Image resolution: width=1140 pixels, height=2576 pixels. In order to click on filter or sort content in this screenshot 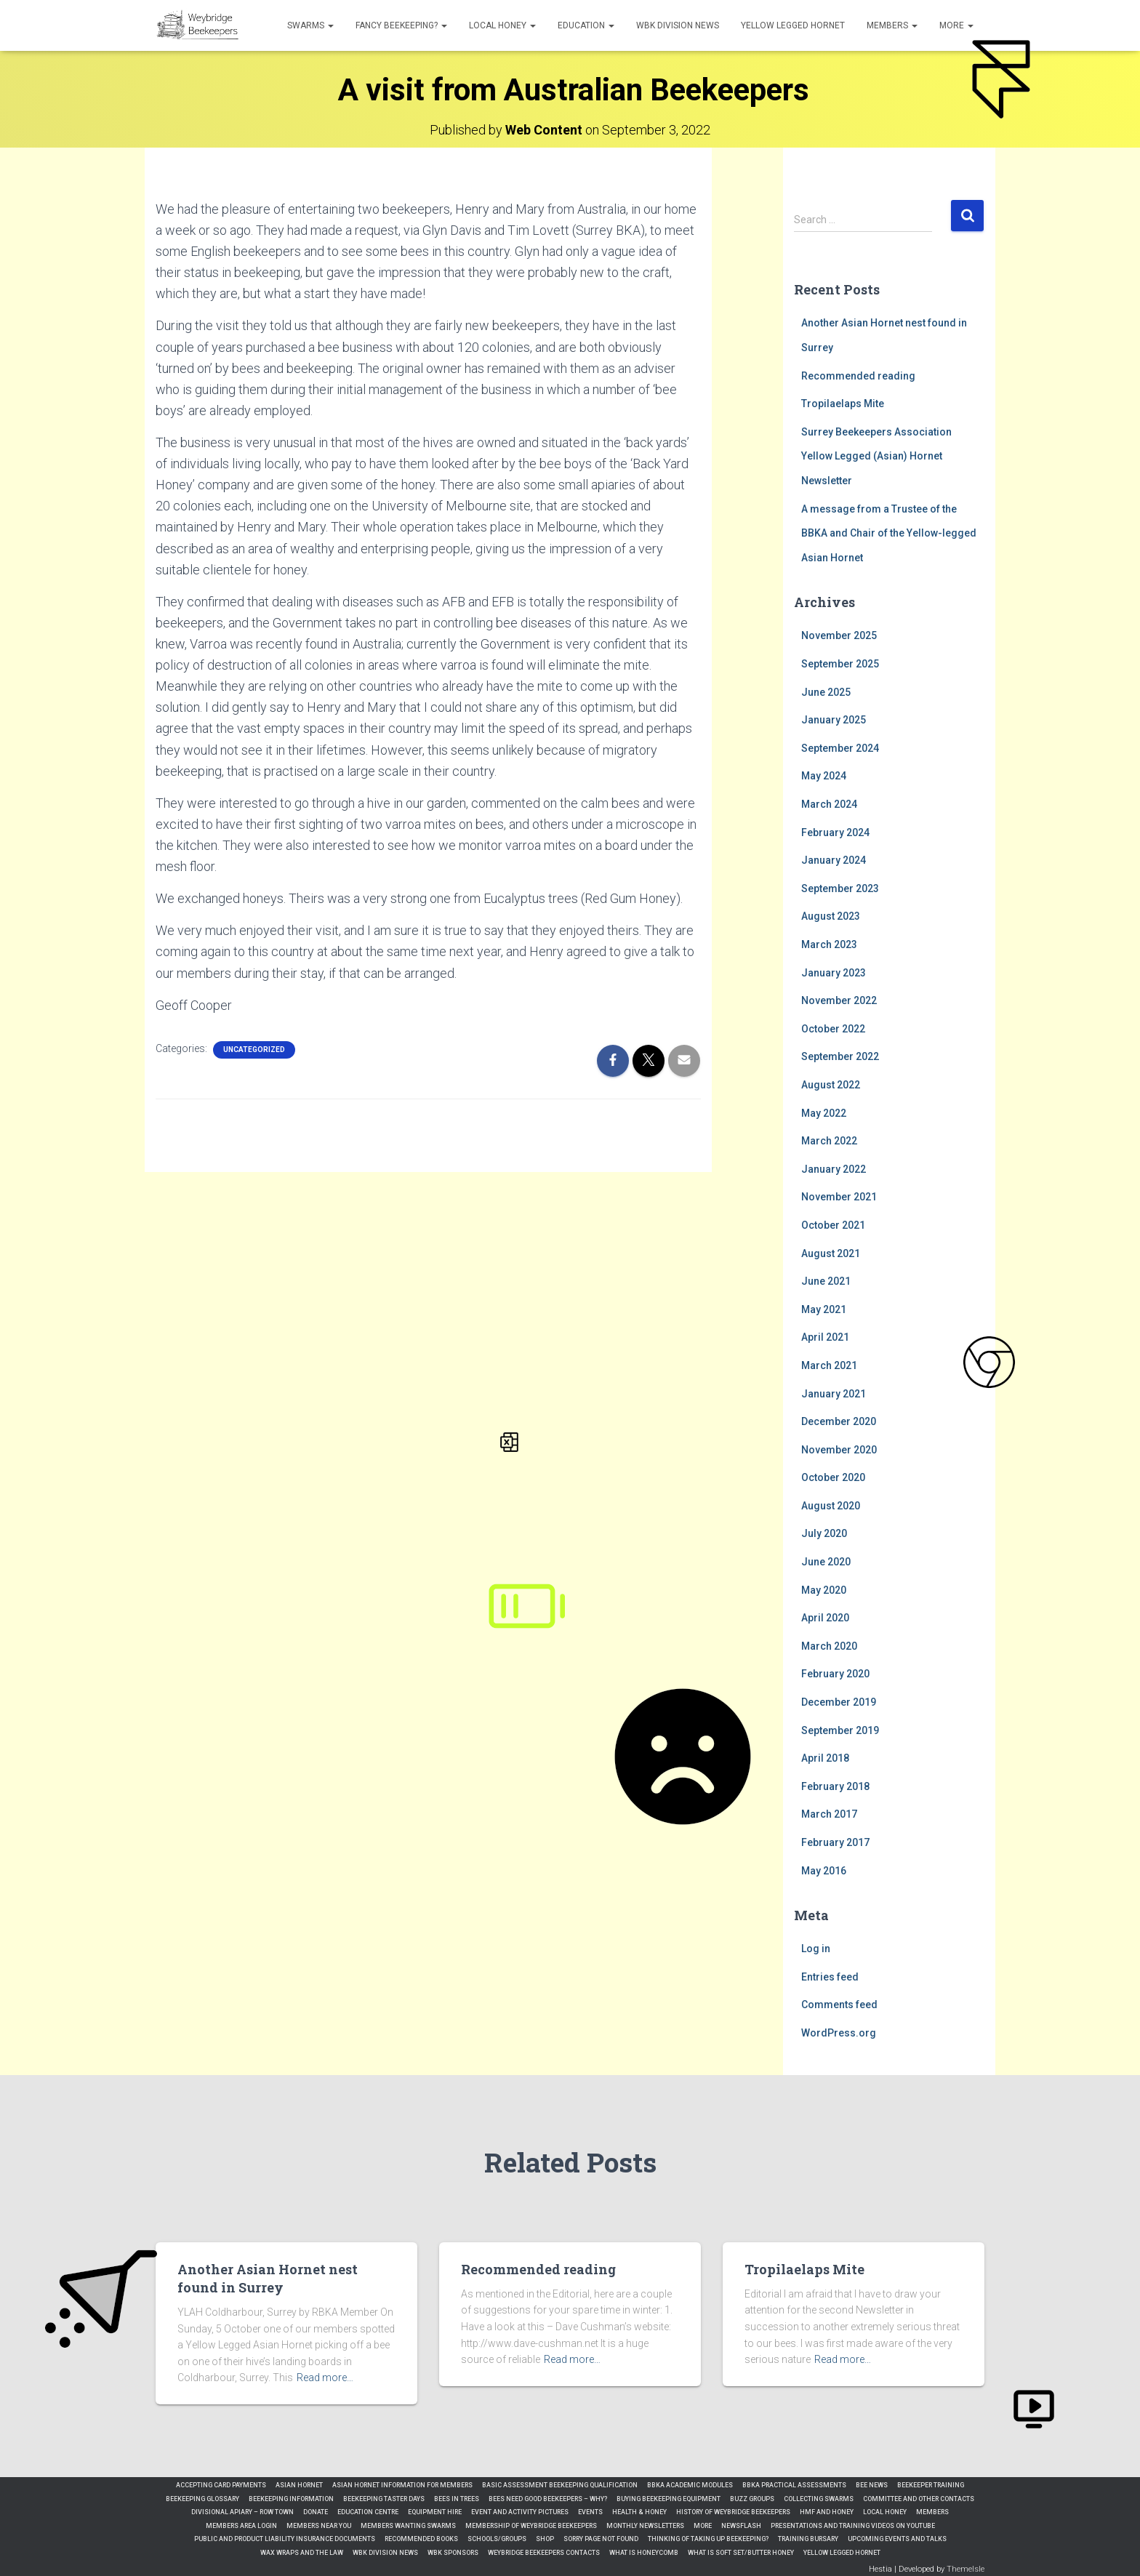, I will do `click(99, 2293)`.